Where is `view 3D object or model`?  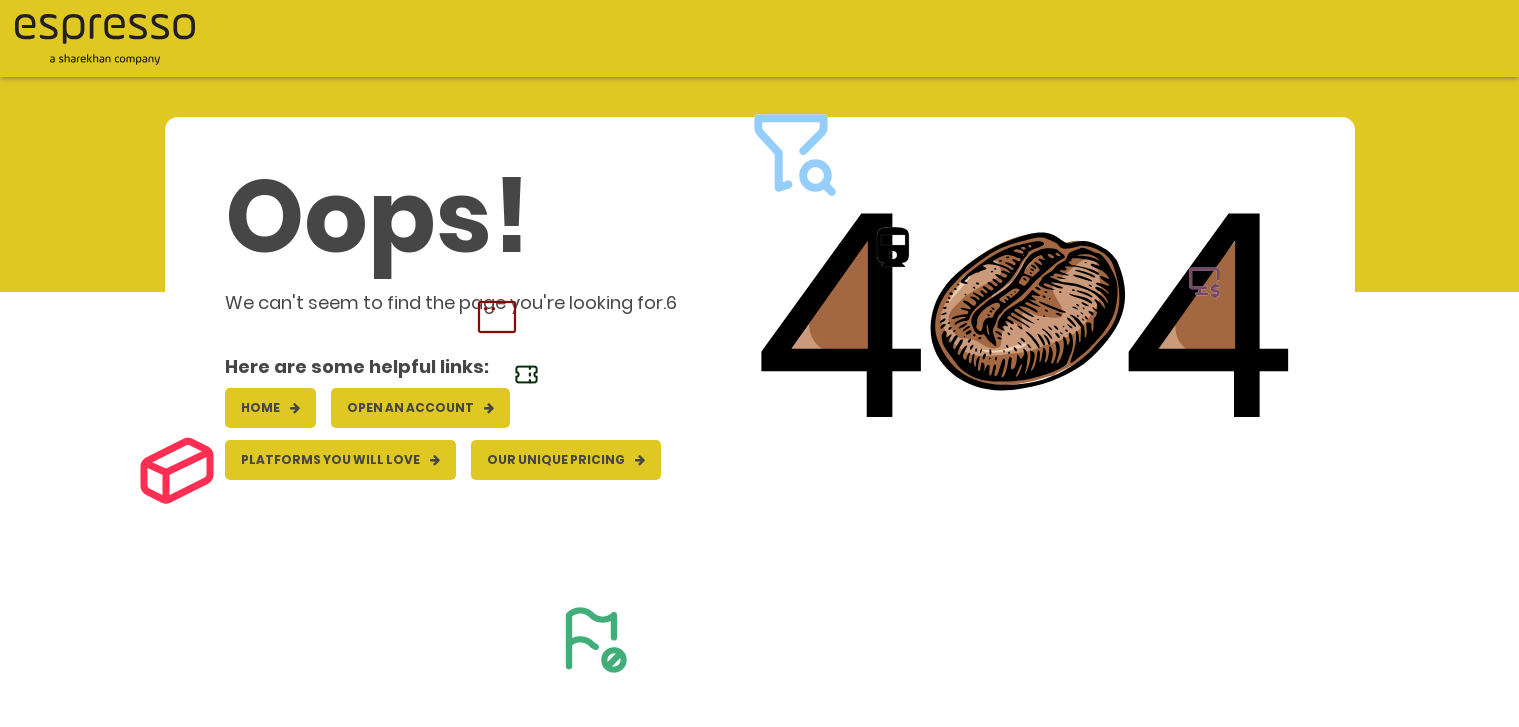
view 3D object or model is located at coordinates (177, 467).